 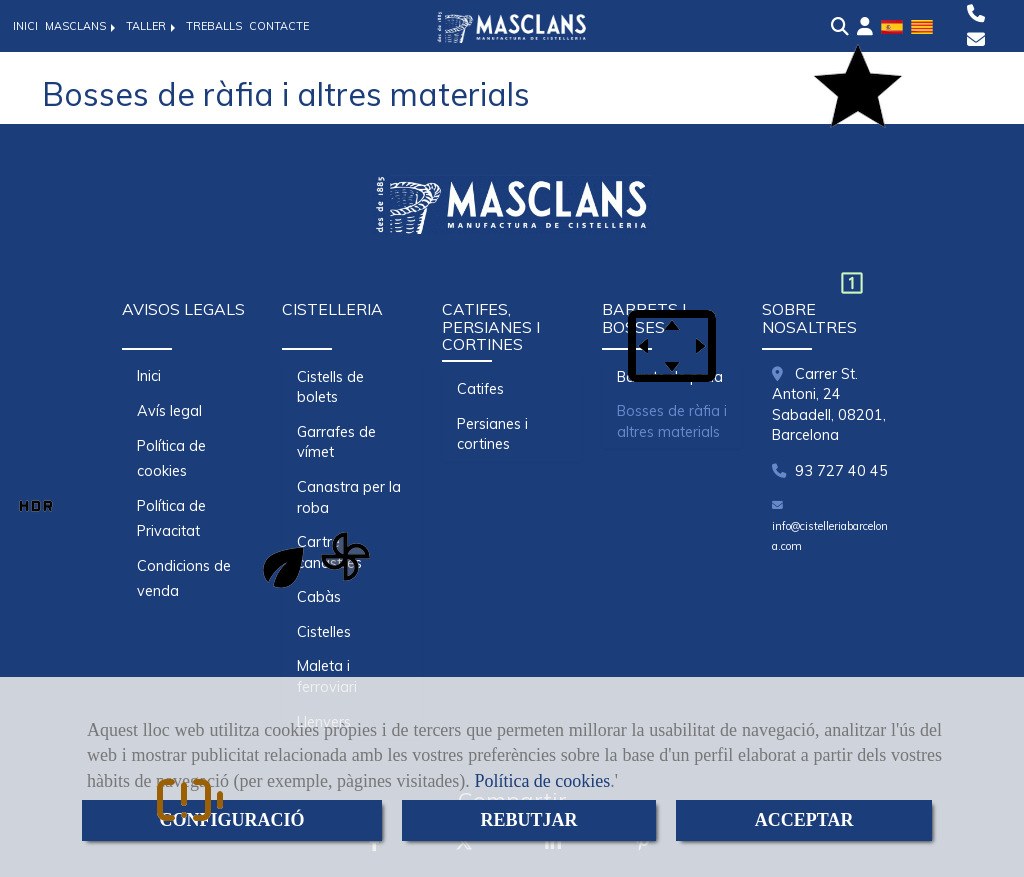 What do you see at coordinates (283, 567) in the screenshot?
I see `indicates eco-friendly or sustainable mode` at bounding box center [283, 567].